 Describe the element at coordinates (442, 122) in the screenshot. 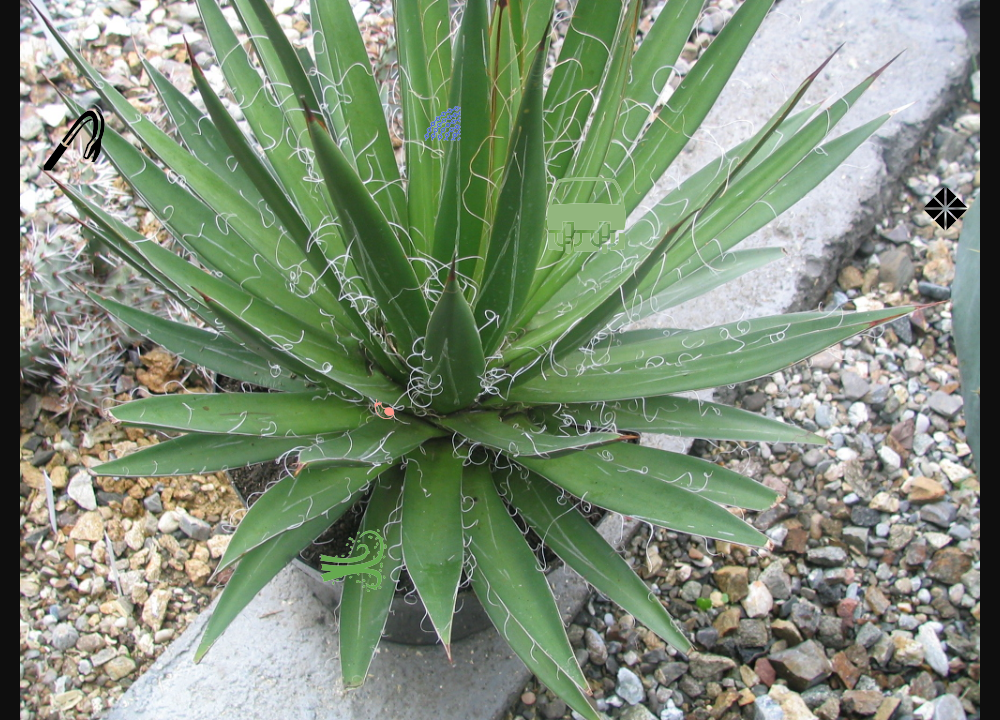

I see `indicates a secure or encrypted connection` at that location.